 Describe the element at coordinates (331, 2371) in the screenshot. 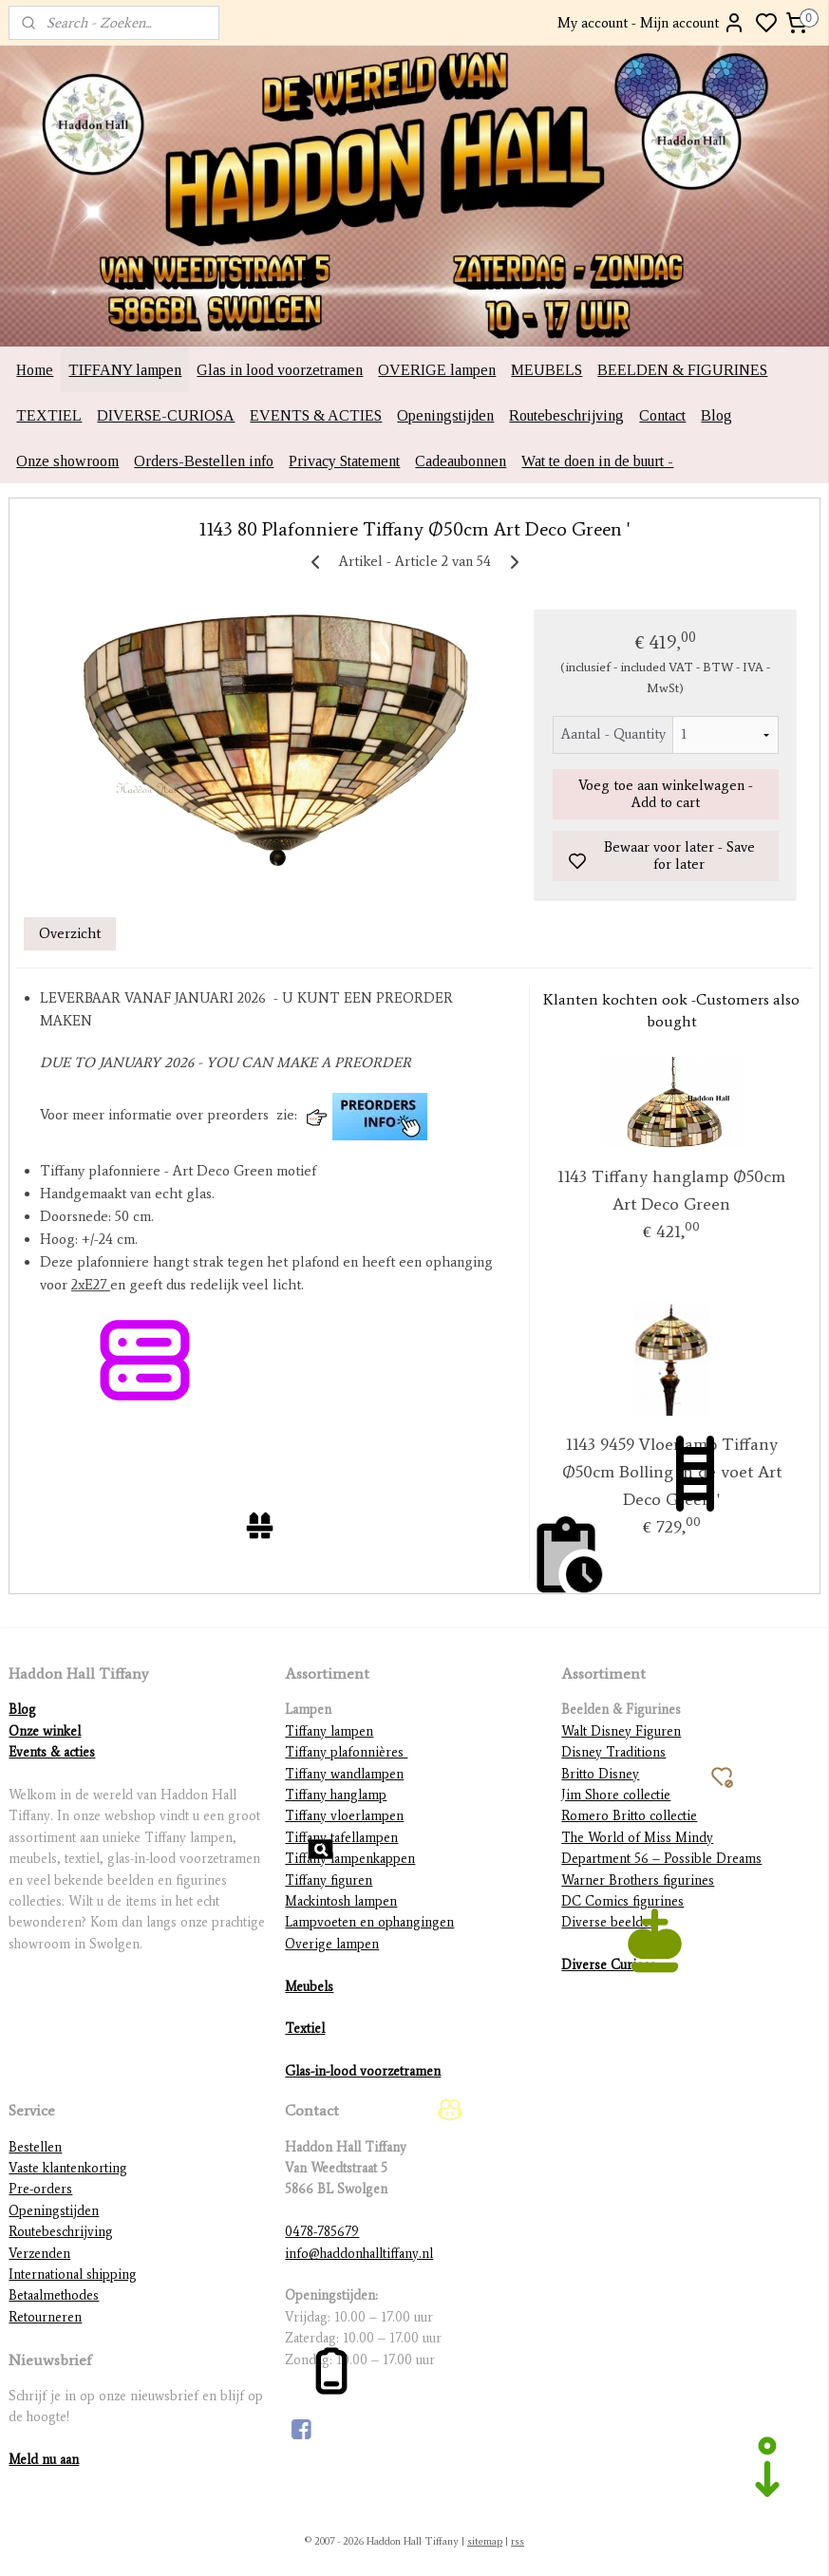

I see `indicates low battery level` at that location.